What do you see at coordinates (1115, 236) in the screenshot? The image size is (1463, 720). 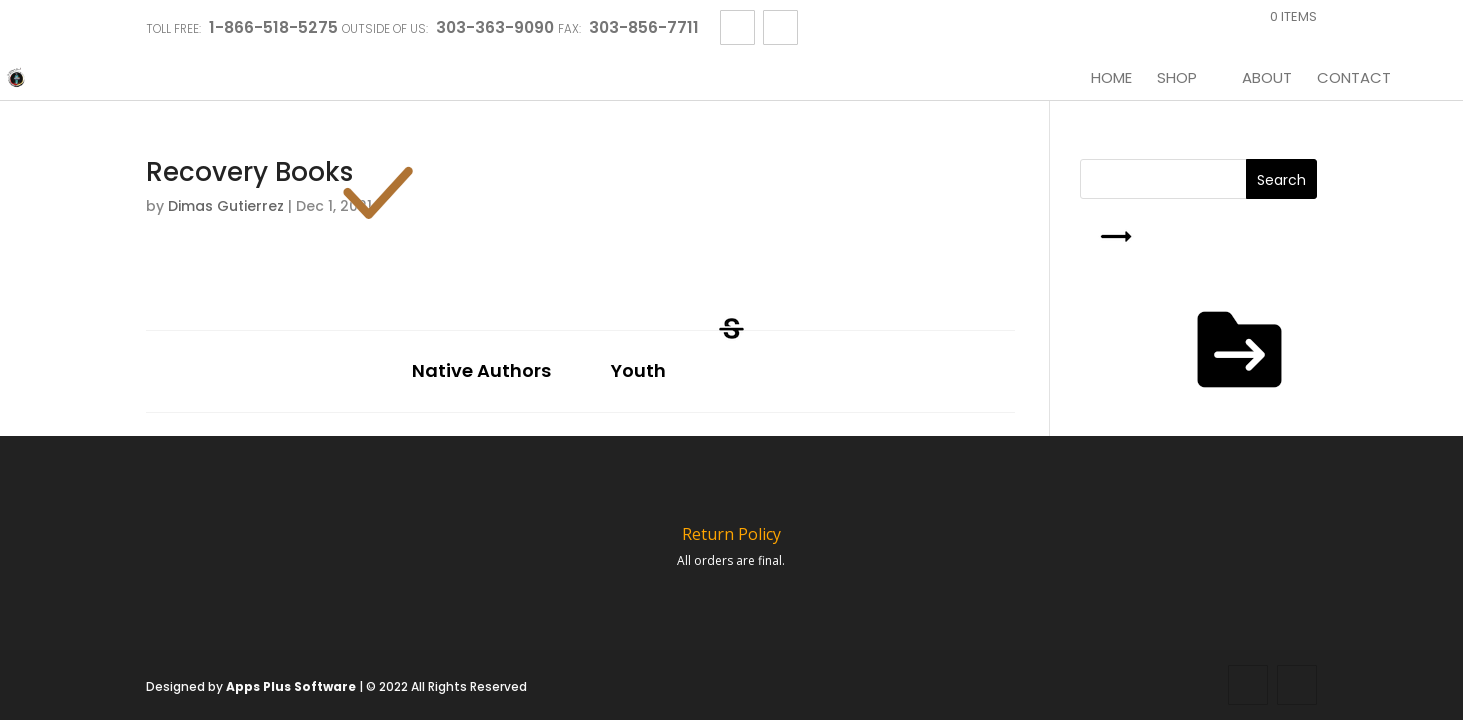 I see `indicates no change or stable trend` at bounding box center [1115, 236].